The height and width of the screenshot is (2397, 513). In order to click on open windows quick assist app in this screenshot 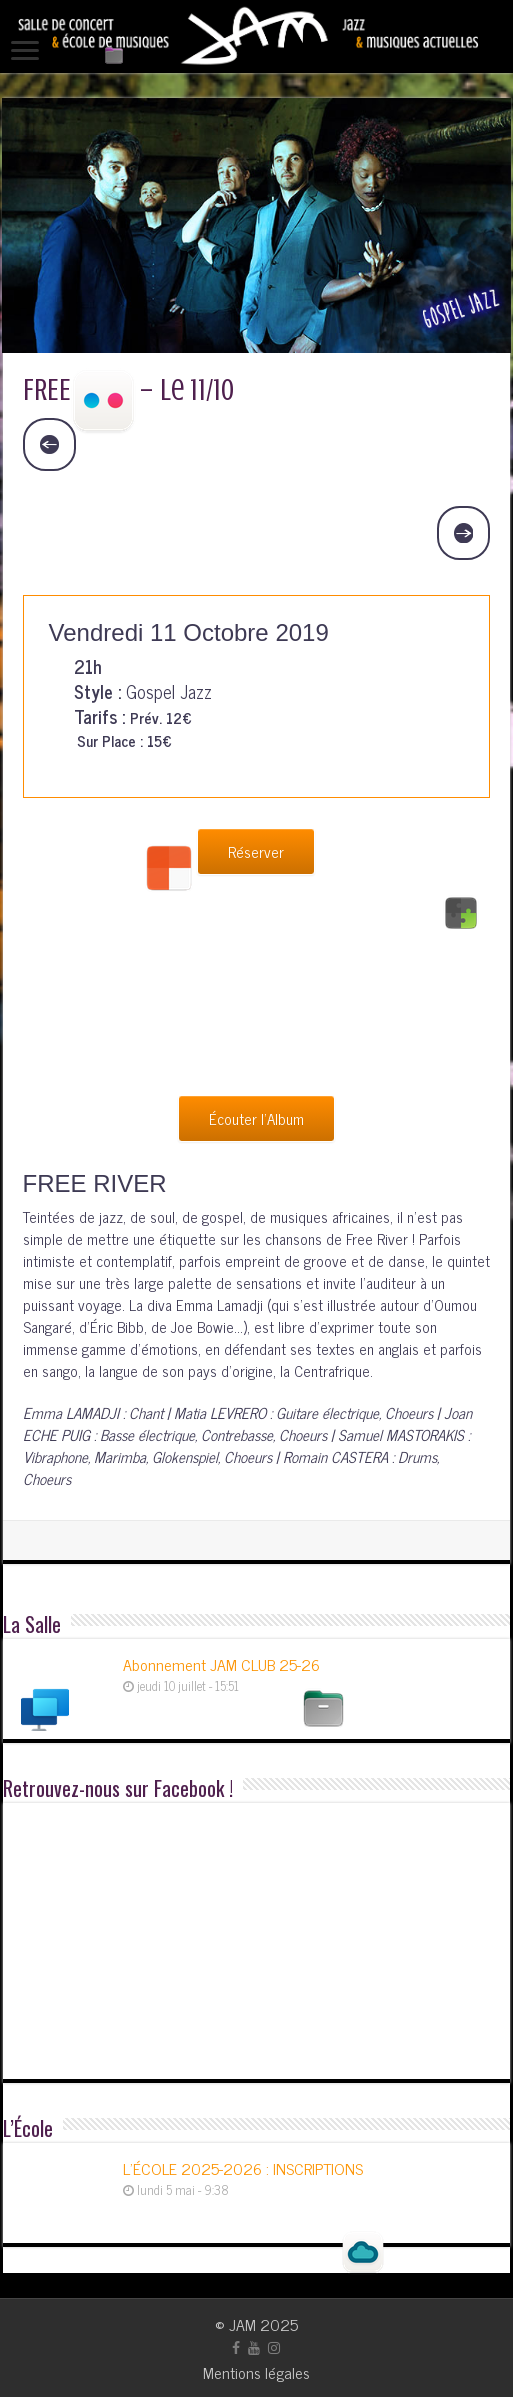, I will do `click(45, 1707)`.